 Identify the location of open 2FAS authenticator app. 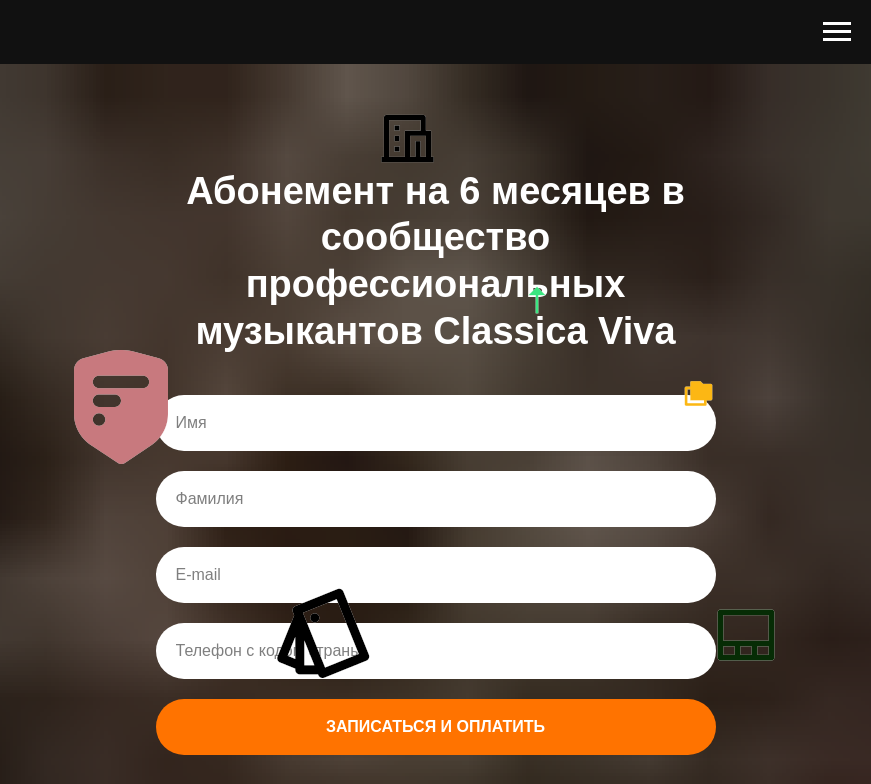
(121, 407).